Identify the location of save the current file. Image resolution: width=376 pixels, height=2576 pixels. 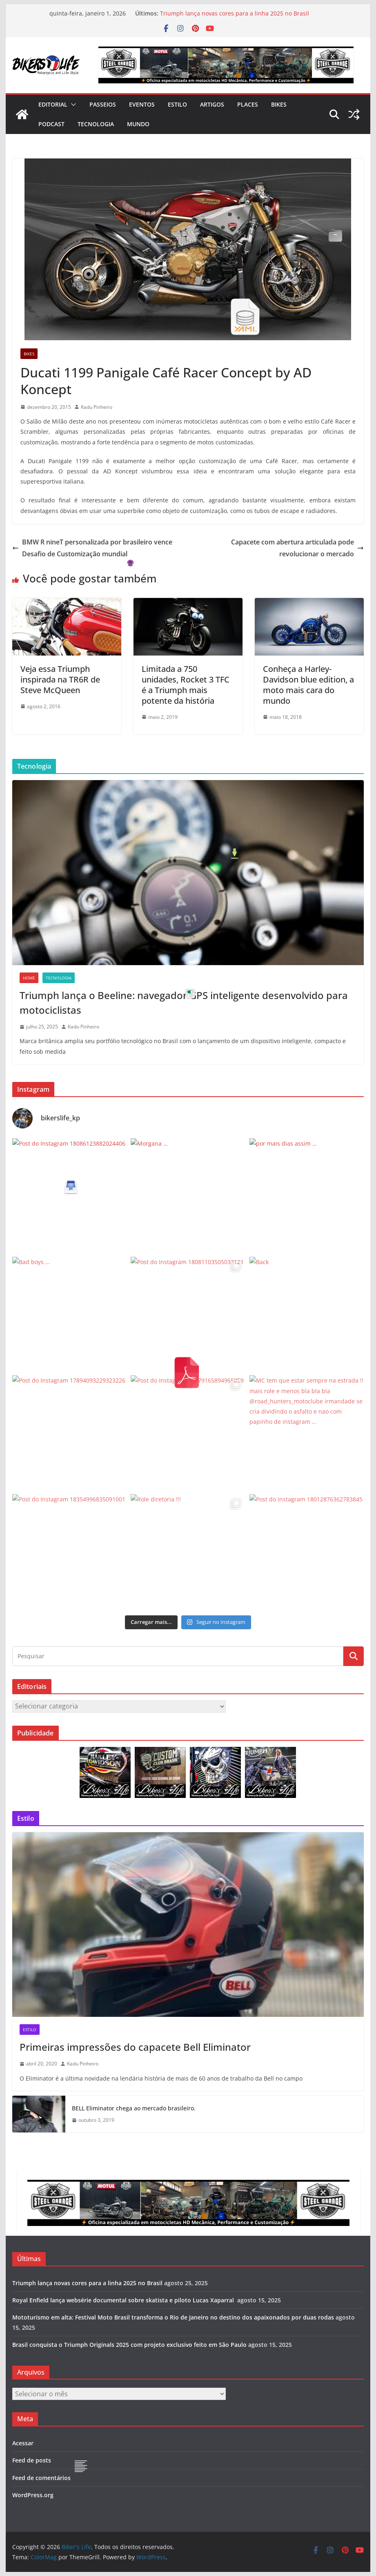
(234, 852).